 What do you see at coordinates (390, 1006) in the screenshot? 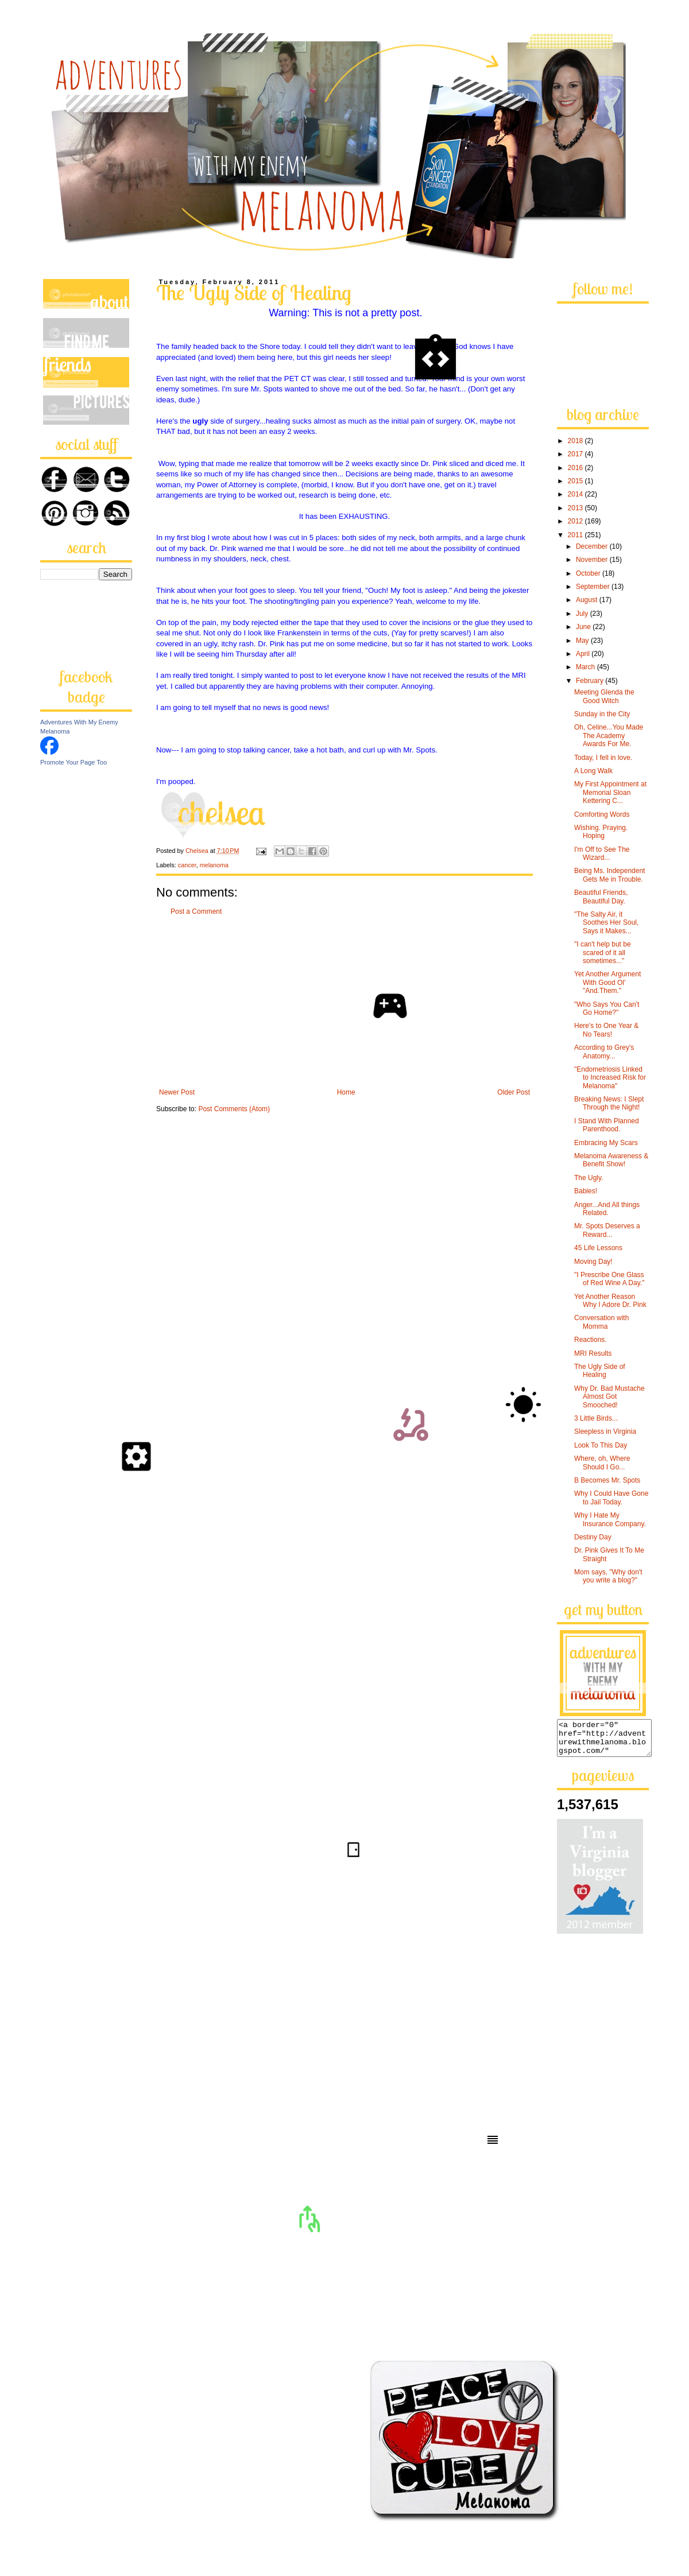
I see `access gaming or esports features` at bounding box center [390, 1006].